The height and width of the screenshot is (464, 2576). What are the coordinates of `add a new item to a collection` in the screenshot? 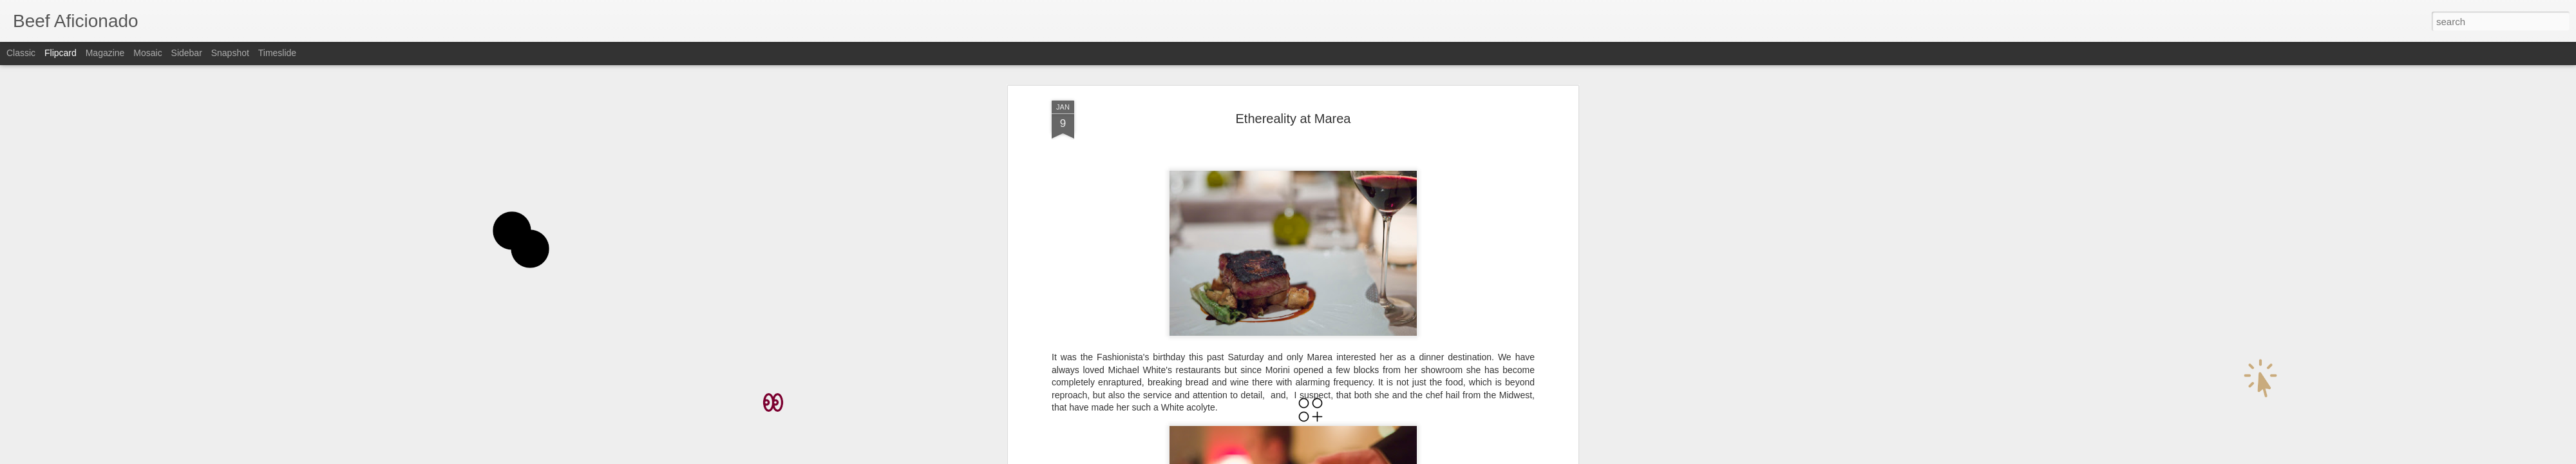 It's located at (1311, 410).